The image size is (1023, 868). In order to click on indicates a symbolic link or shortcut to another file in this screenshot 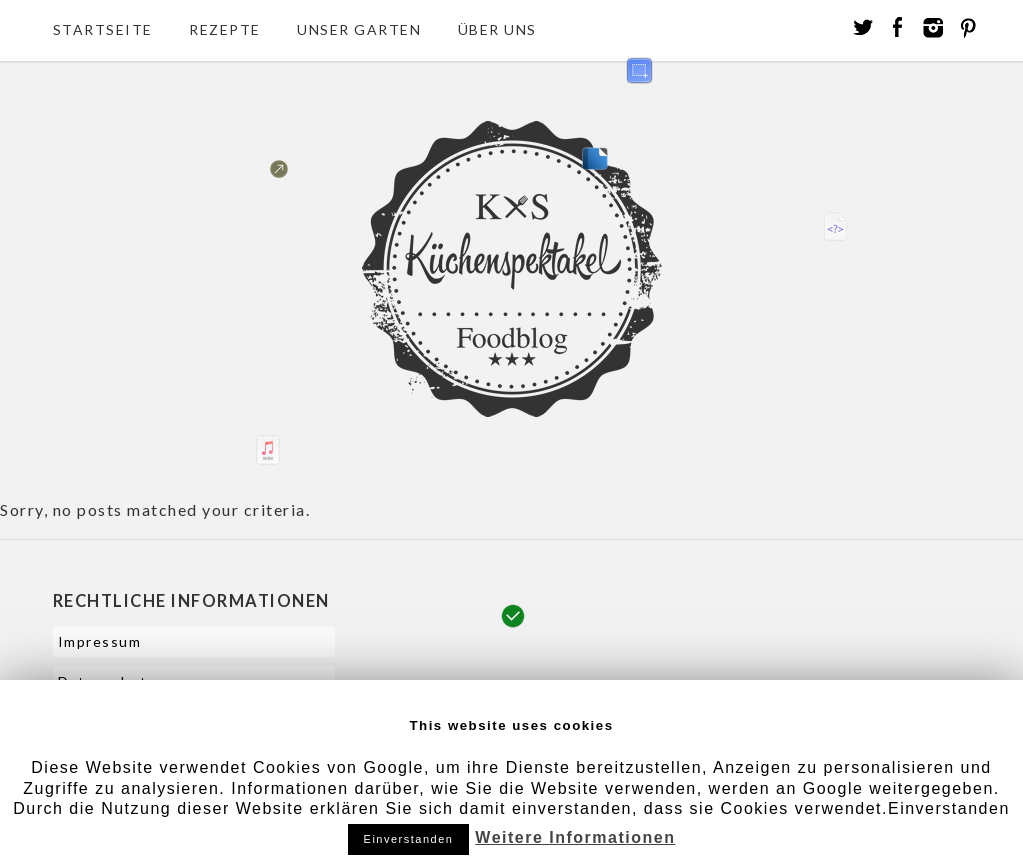, I will do `click(279, 169)`.